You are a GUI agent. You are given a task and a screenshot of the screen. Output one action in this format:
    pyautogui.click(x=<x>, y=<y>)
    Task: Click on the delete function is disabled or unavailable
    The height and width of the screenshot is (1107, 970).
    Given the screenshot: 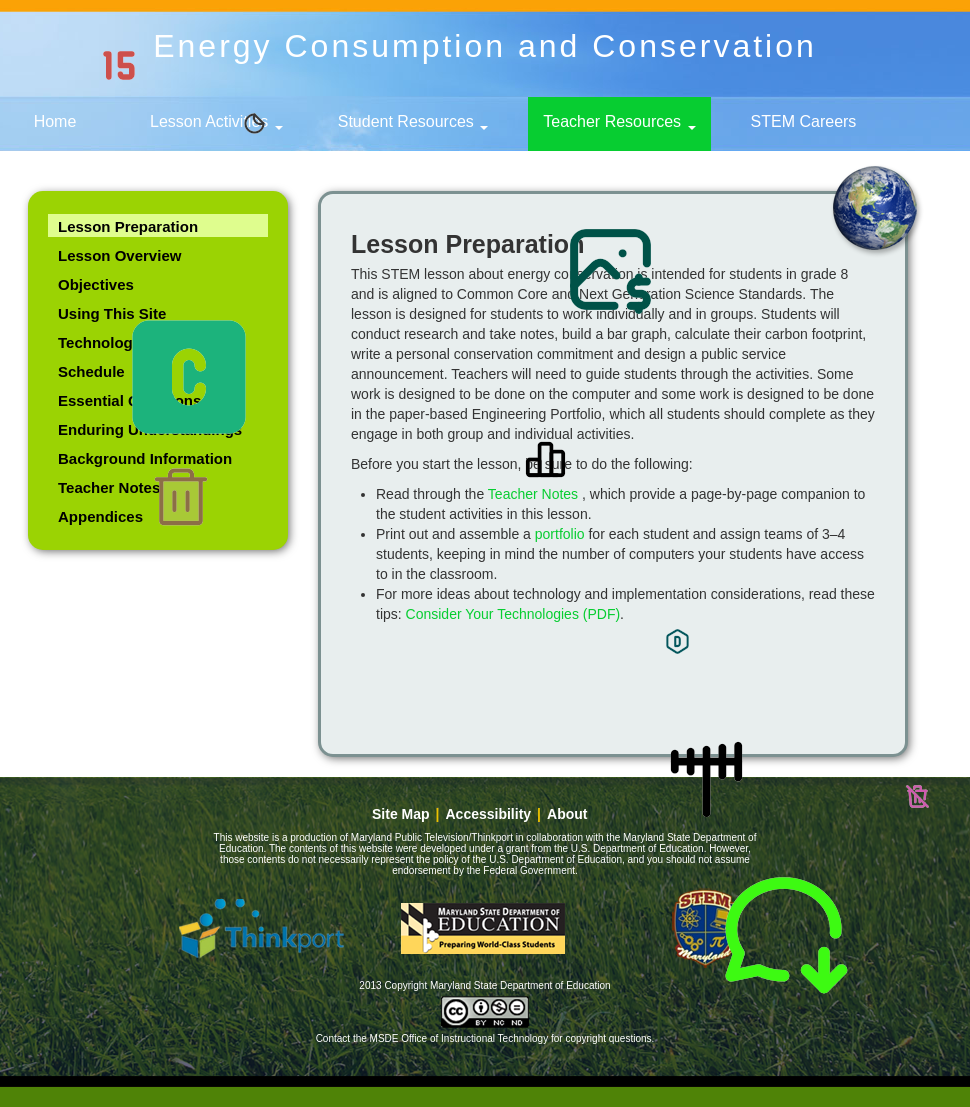 What is the action you would take?
    pyautogui.click(x=917, y=796)
    